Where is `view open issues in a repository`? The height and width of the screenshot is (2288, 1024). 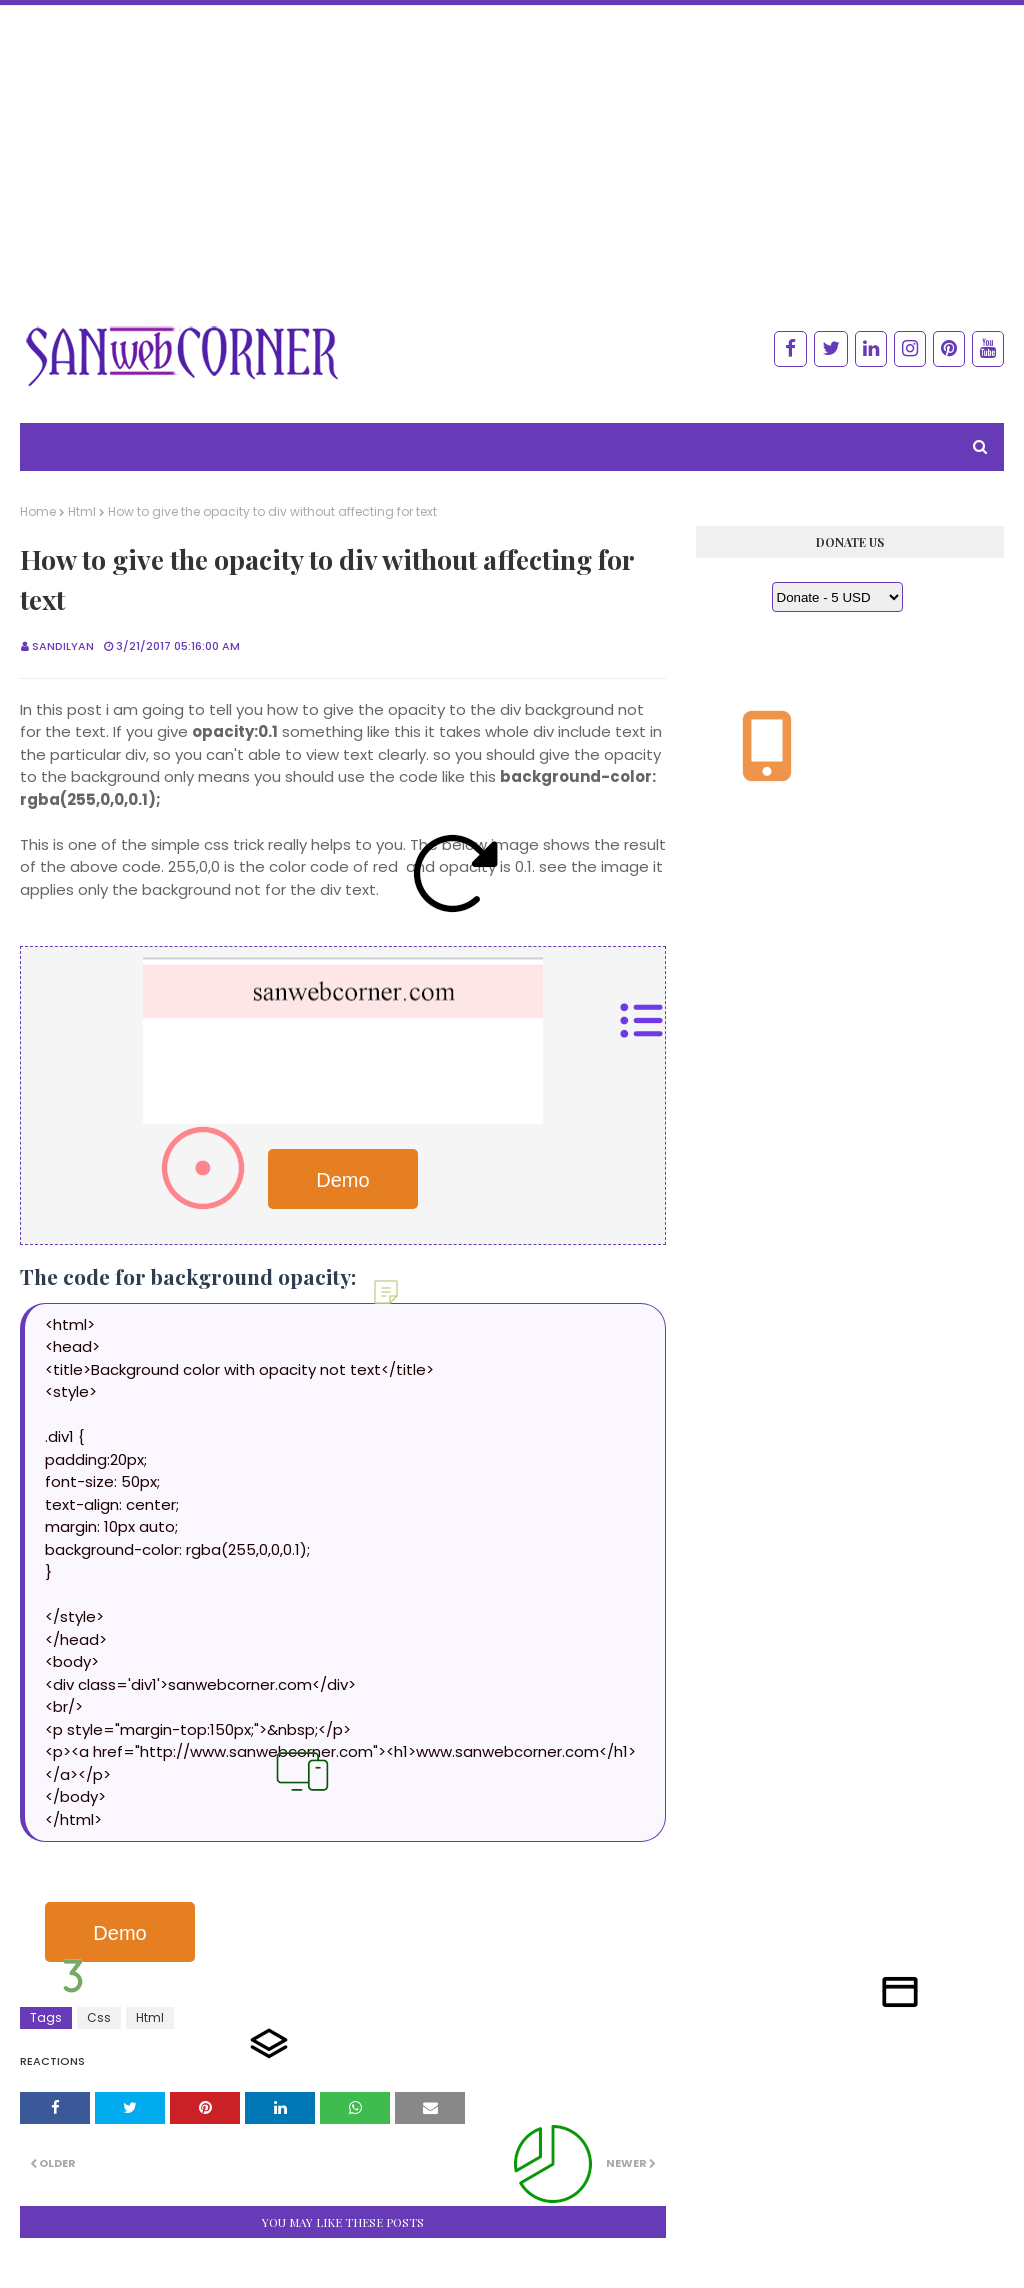
view open issues in a repository is located at coordinates (203, 1168).